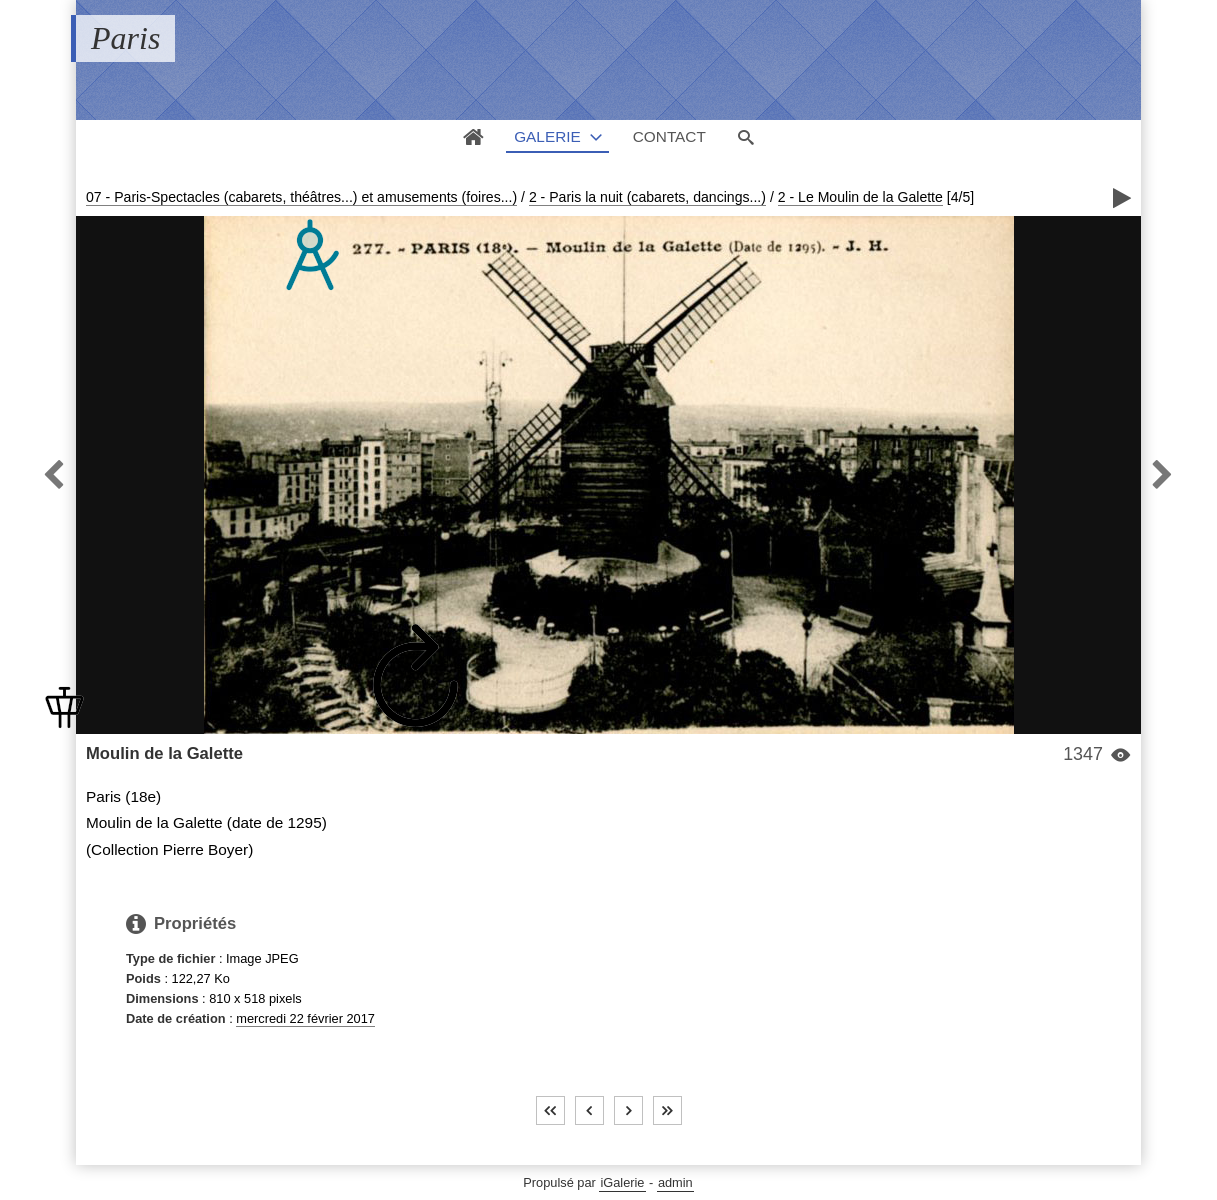 The height and width of the screenshot is (1200, 1217). I want to click on access air traffic control features, so click(64, 707).